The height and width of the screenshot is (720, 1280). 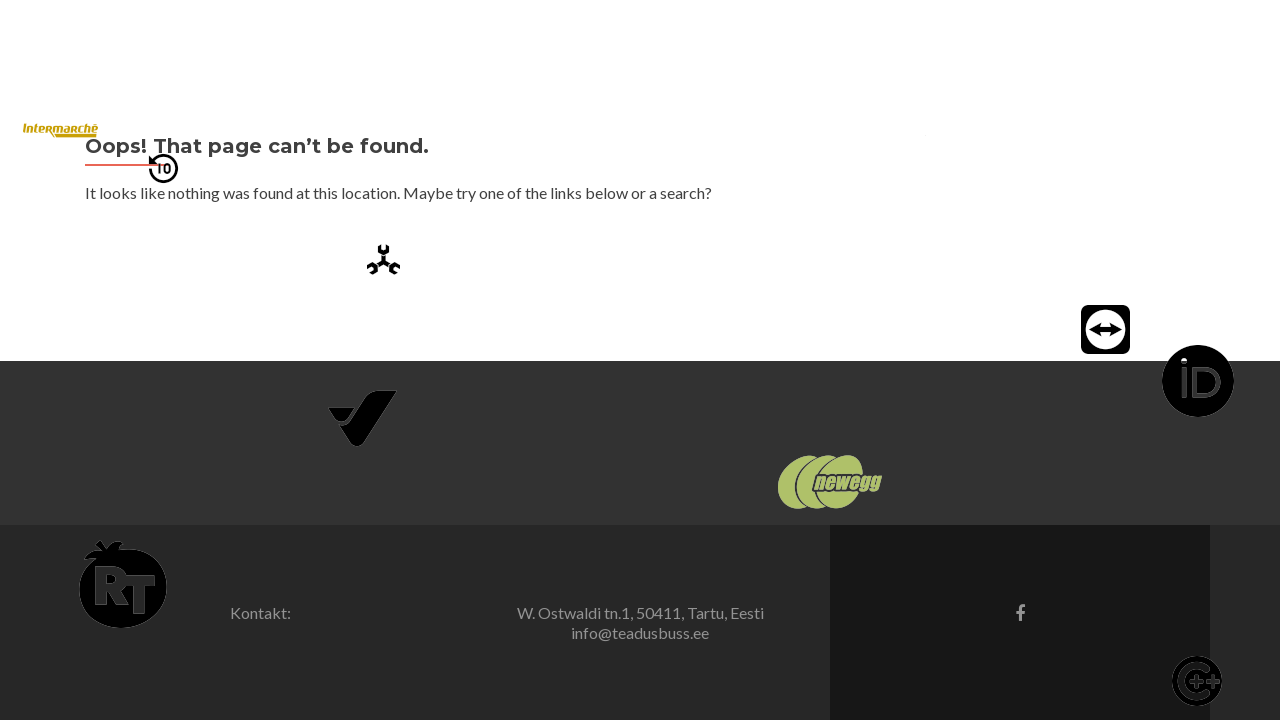 What do you see at coordinates (1197, 681) in the screenshot?
I see `c++ builder IDE logo` at bounding box center [1197, 681].